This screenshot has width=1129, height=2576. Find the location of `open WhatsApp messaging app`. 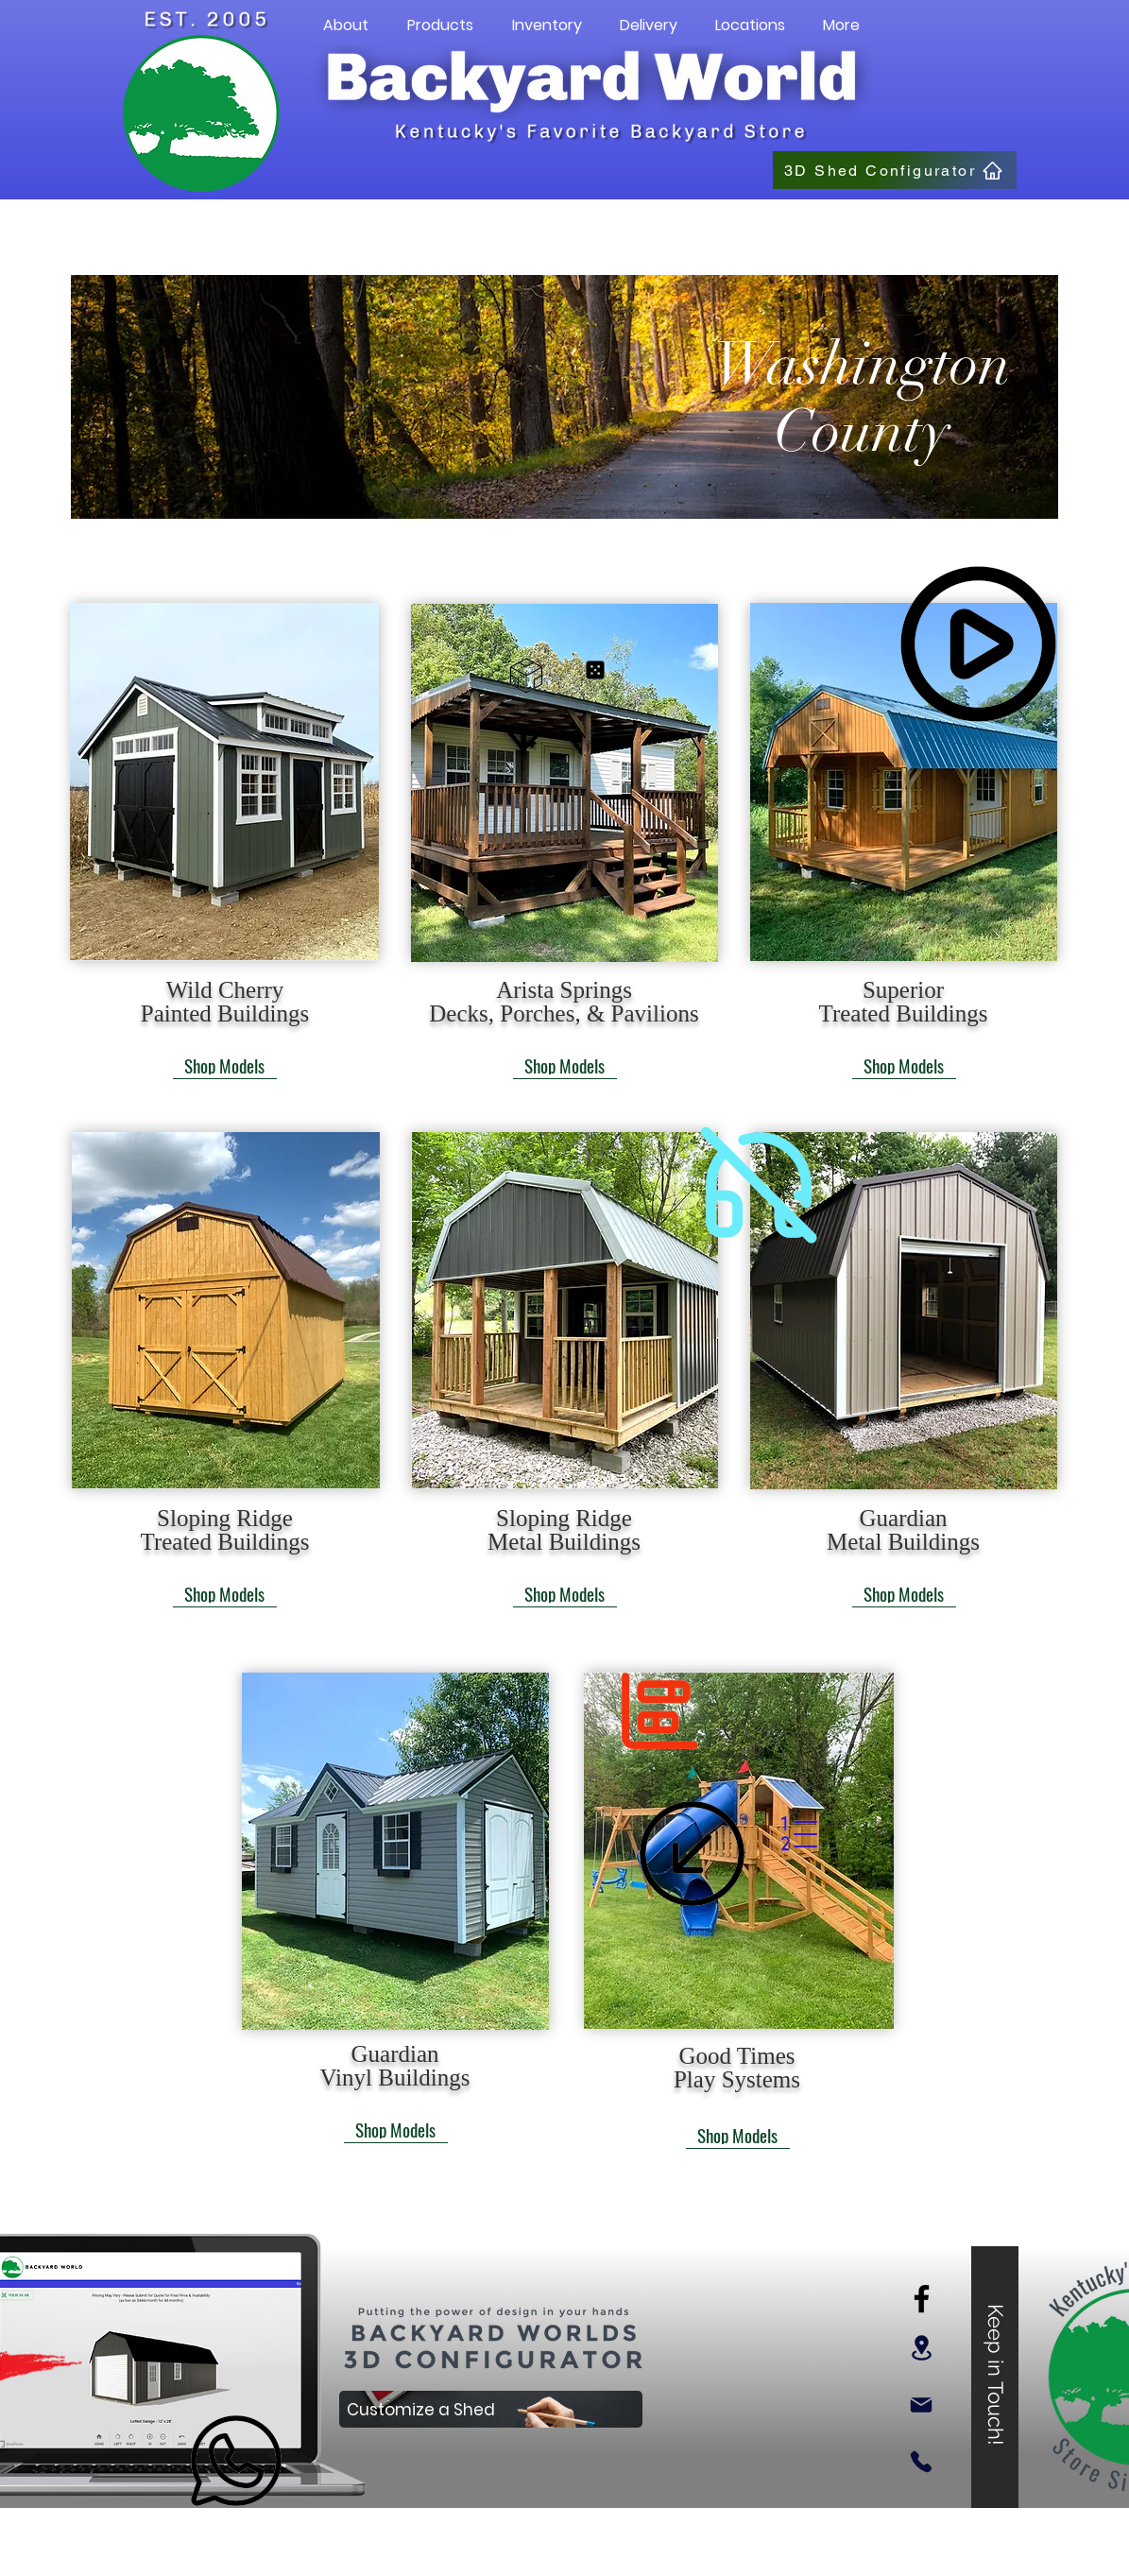

open WhatsApp messaging app is located at coordinates (236, 2461).